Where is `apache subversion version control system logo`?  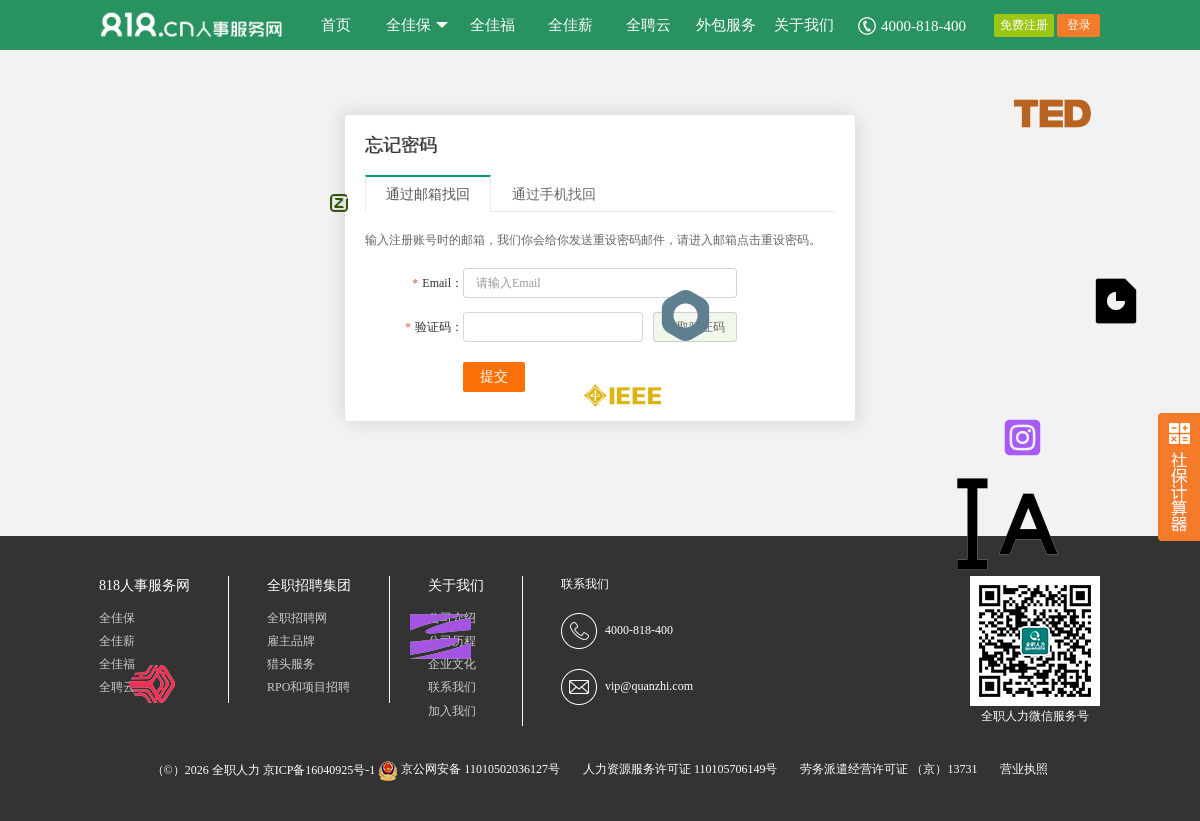 apache subversion version control system logo is located at coordinates (440, 636).